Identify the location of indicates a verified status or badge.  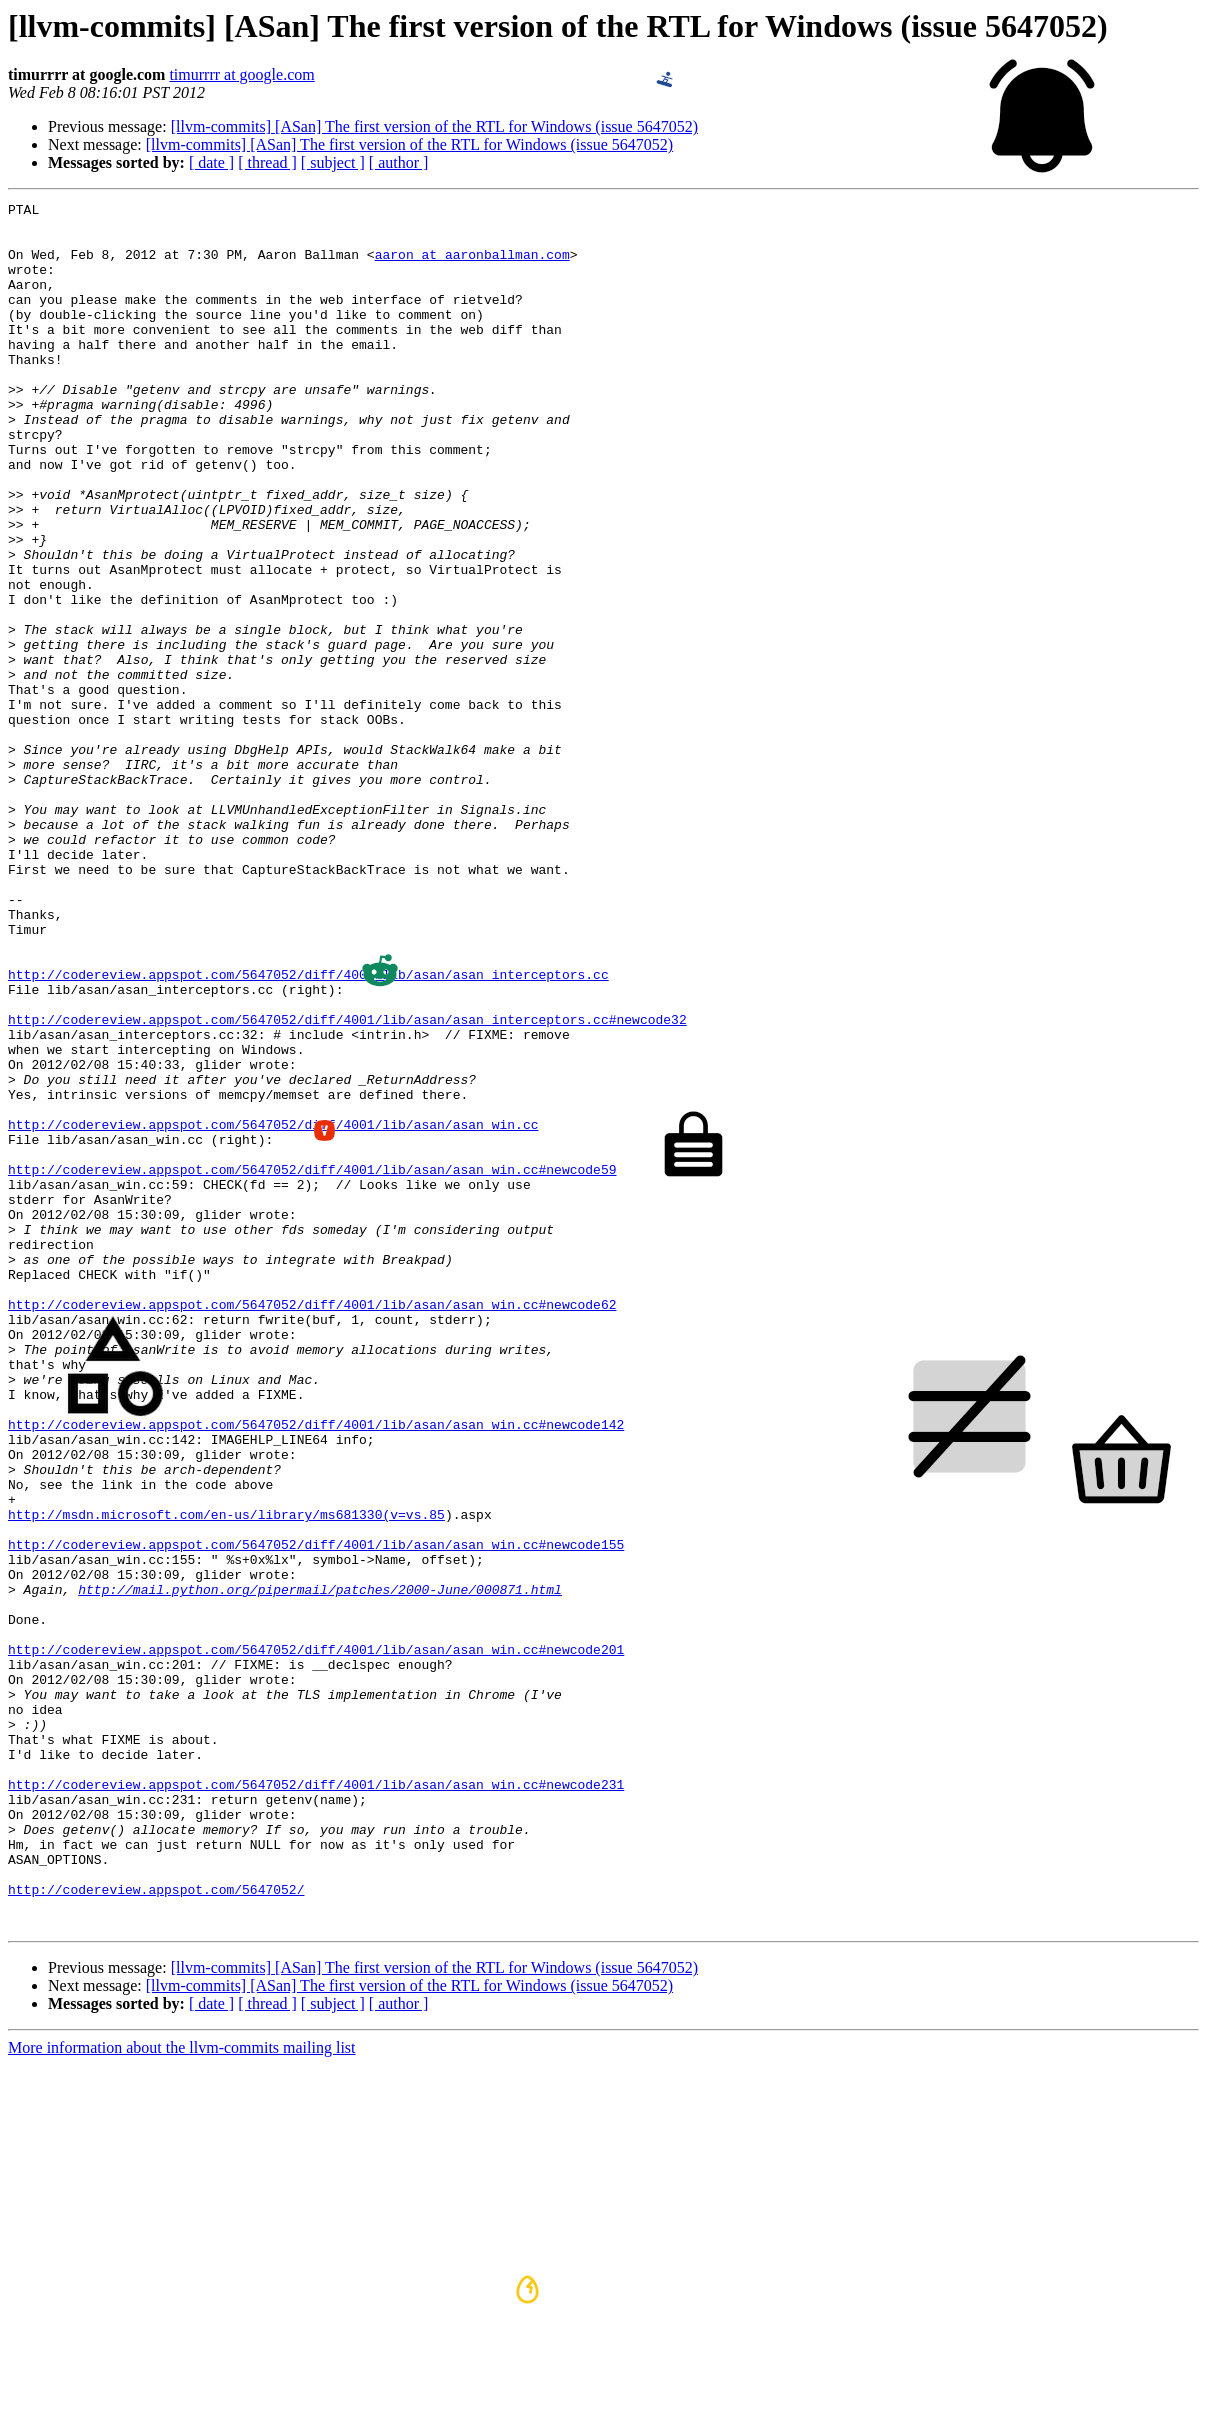
(324, 1130).